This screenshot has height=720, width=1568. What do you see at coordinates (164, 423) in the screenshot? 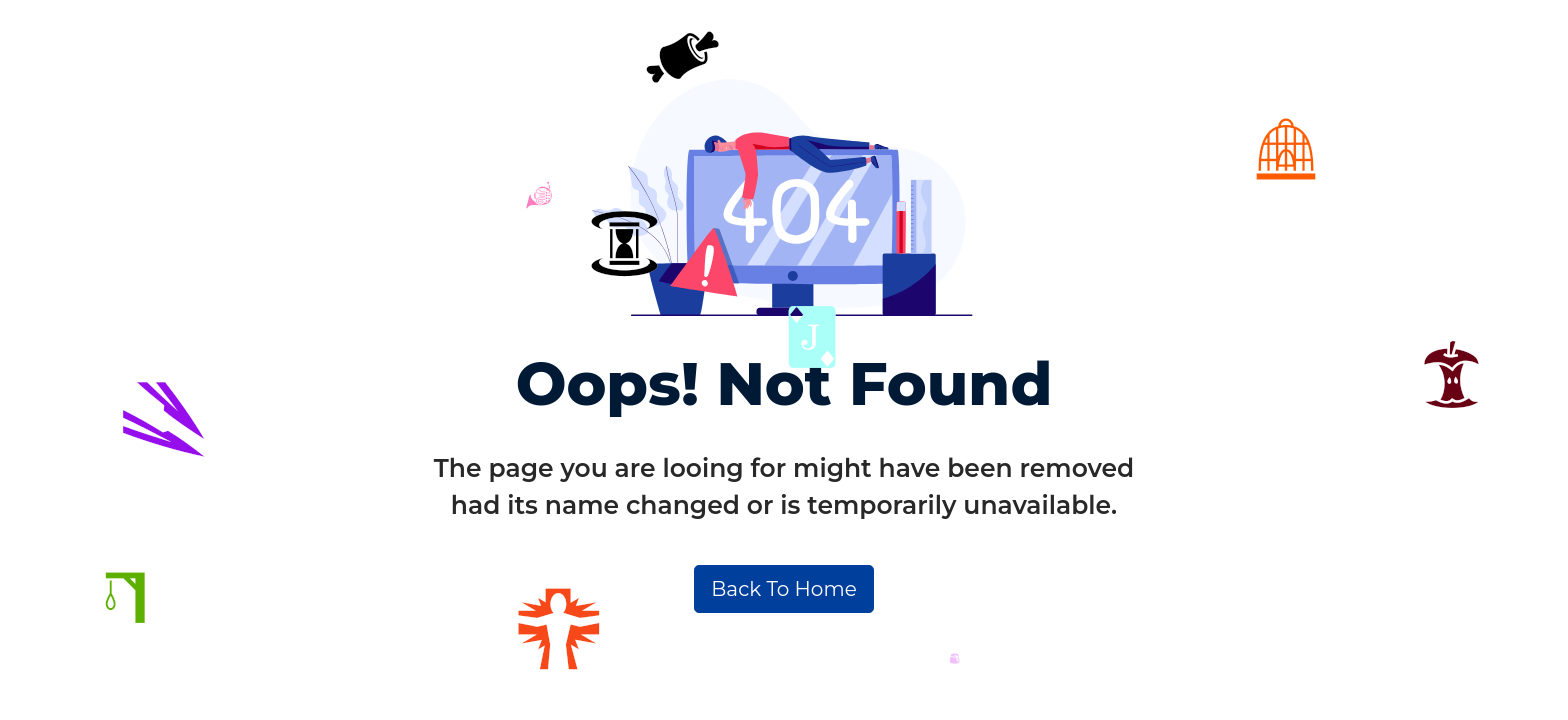
I see `perform a precision attack or critical strike` at bounding box center [164, 423].